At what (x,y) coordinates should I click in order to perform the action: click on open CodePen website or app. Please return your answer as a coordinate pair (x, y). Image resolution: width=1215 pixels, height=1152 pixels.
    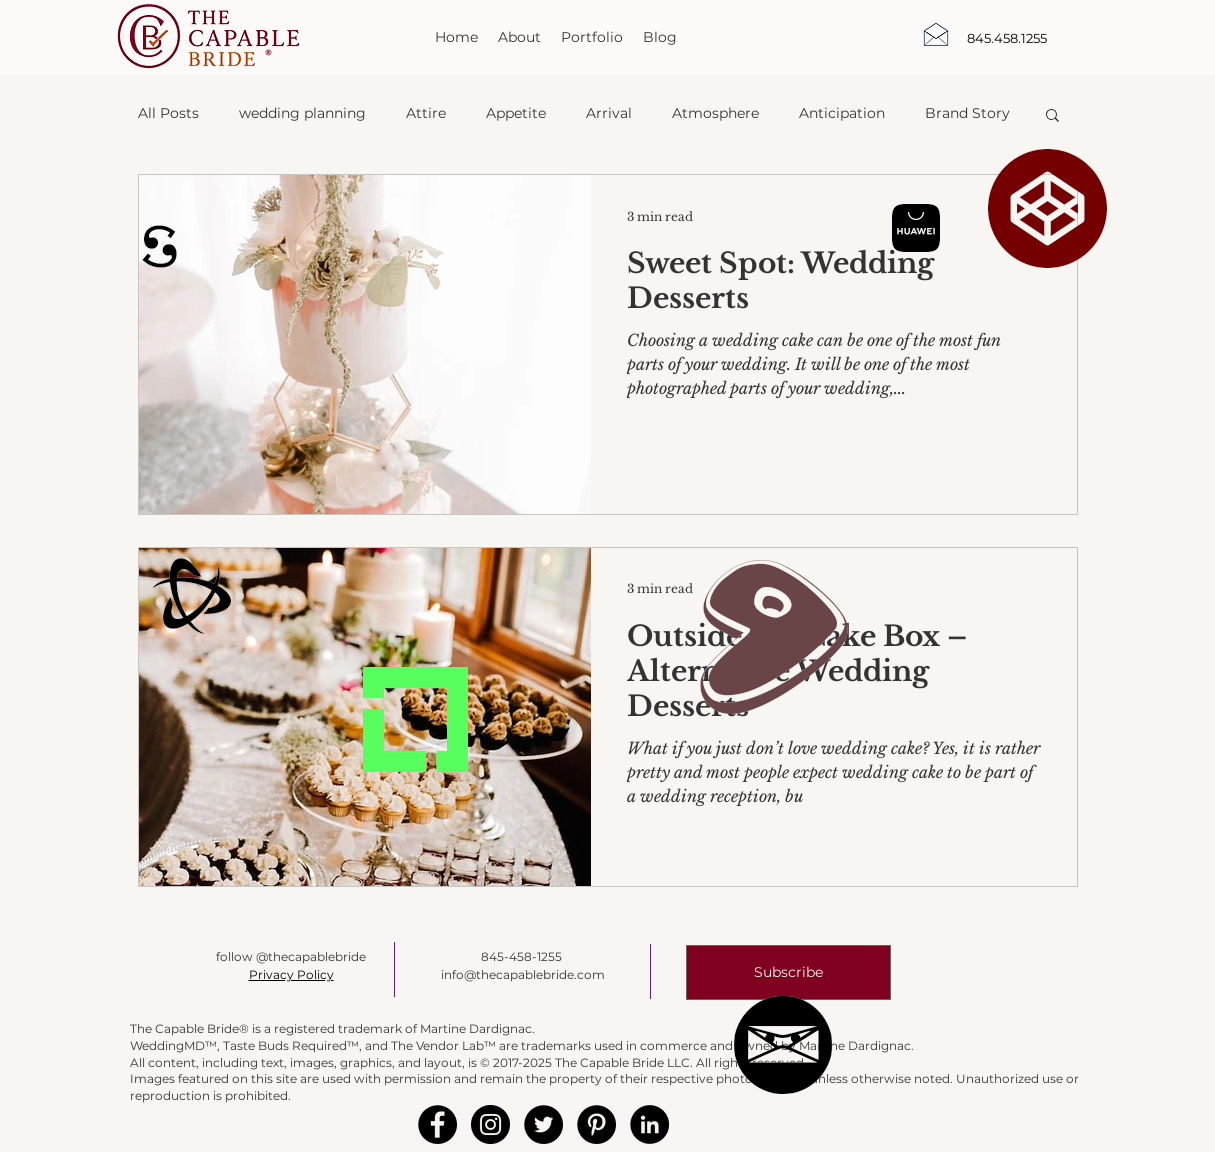
    Looking at the image, I should click on (1047, 208).